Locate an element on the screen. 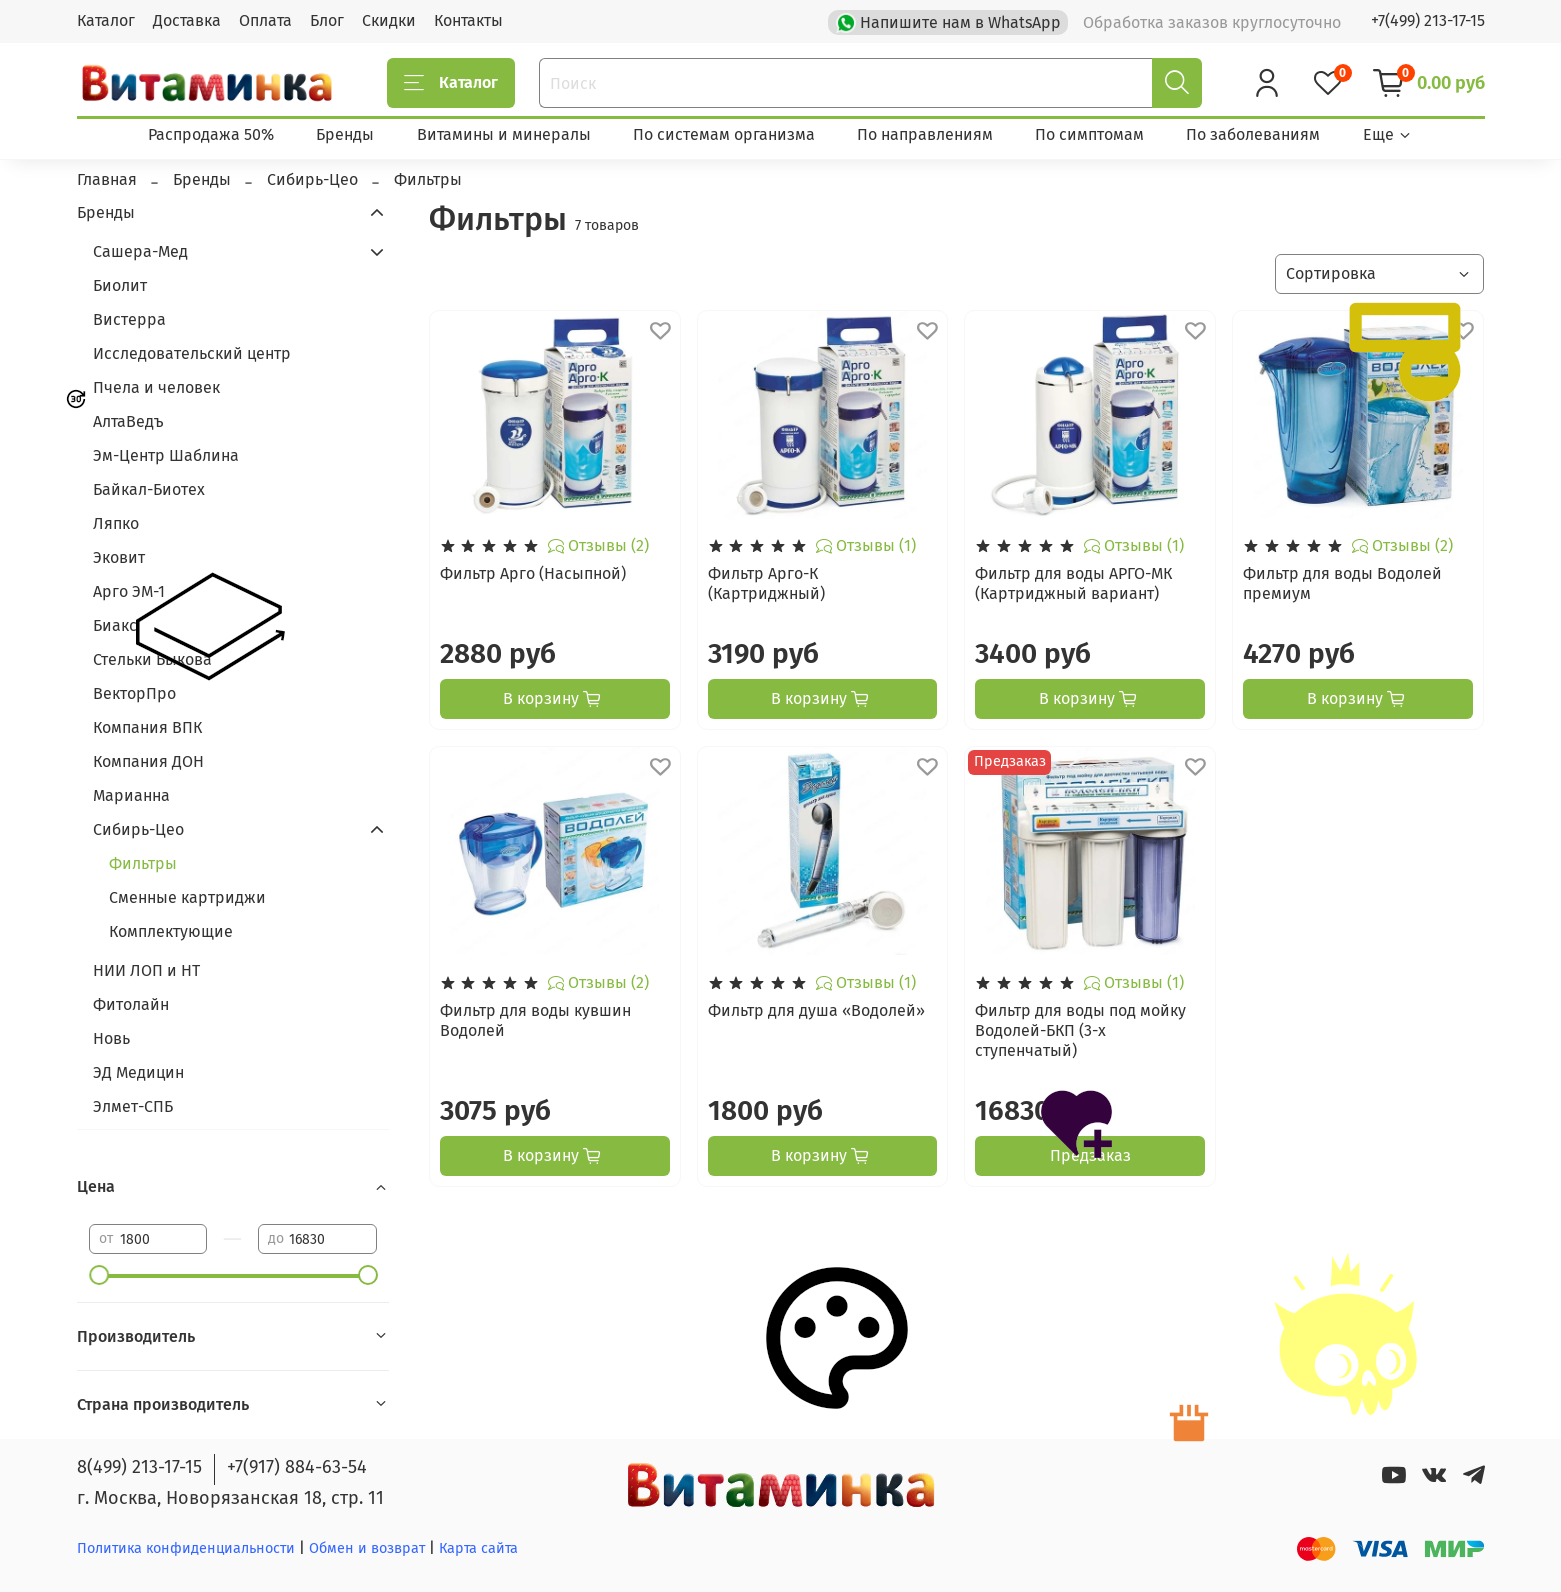  LBRY decentralized content platform logo is located at coordinates (210, 626).